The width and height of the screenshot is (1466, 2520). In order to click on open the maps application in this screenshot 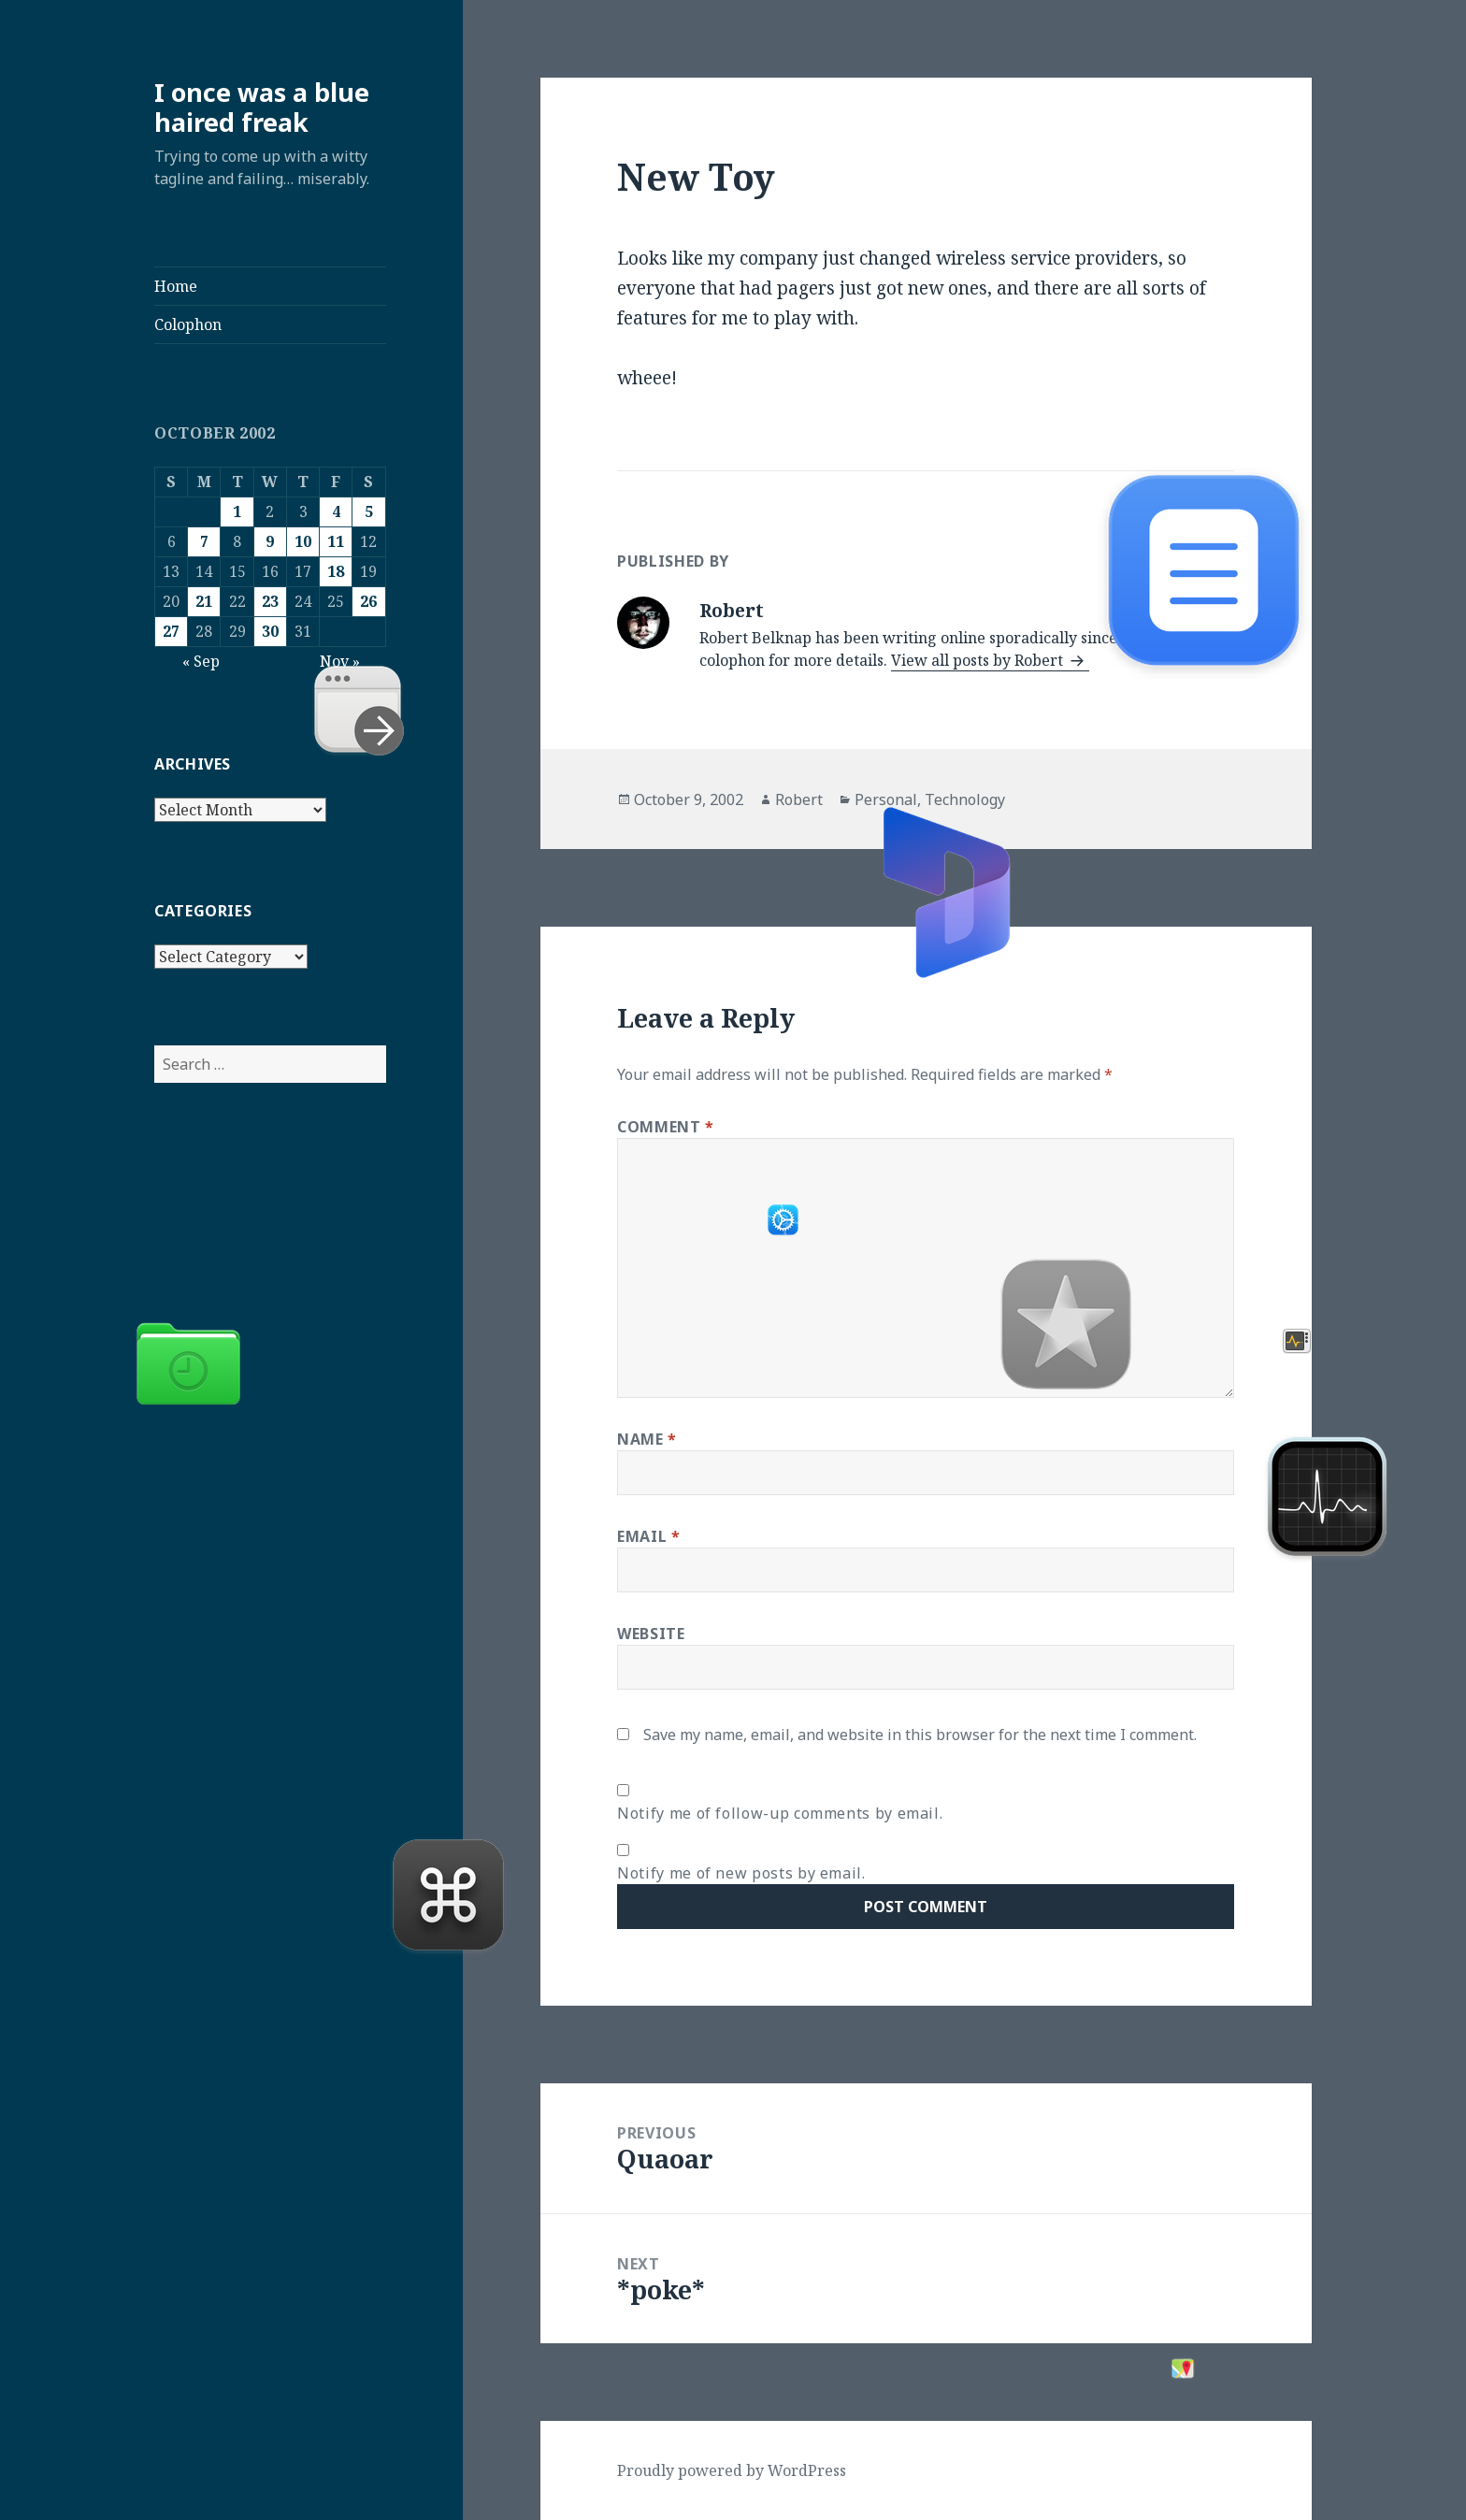, I will do `click(1183, 2369)`.